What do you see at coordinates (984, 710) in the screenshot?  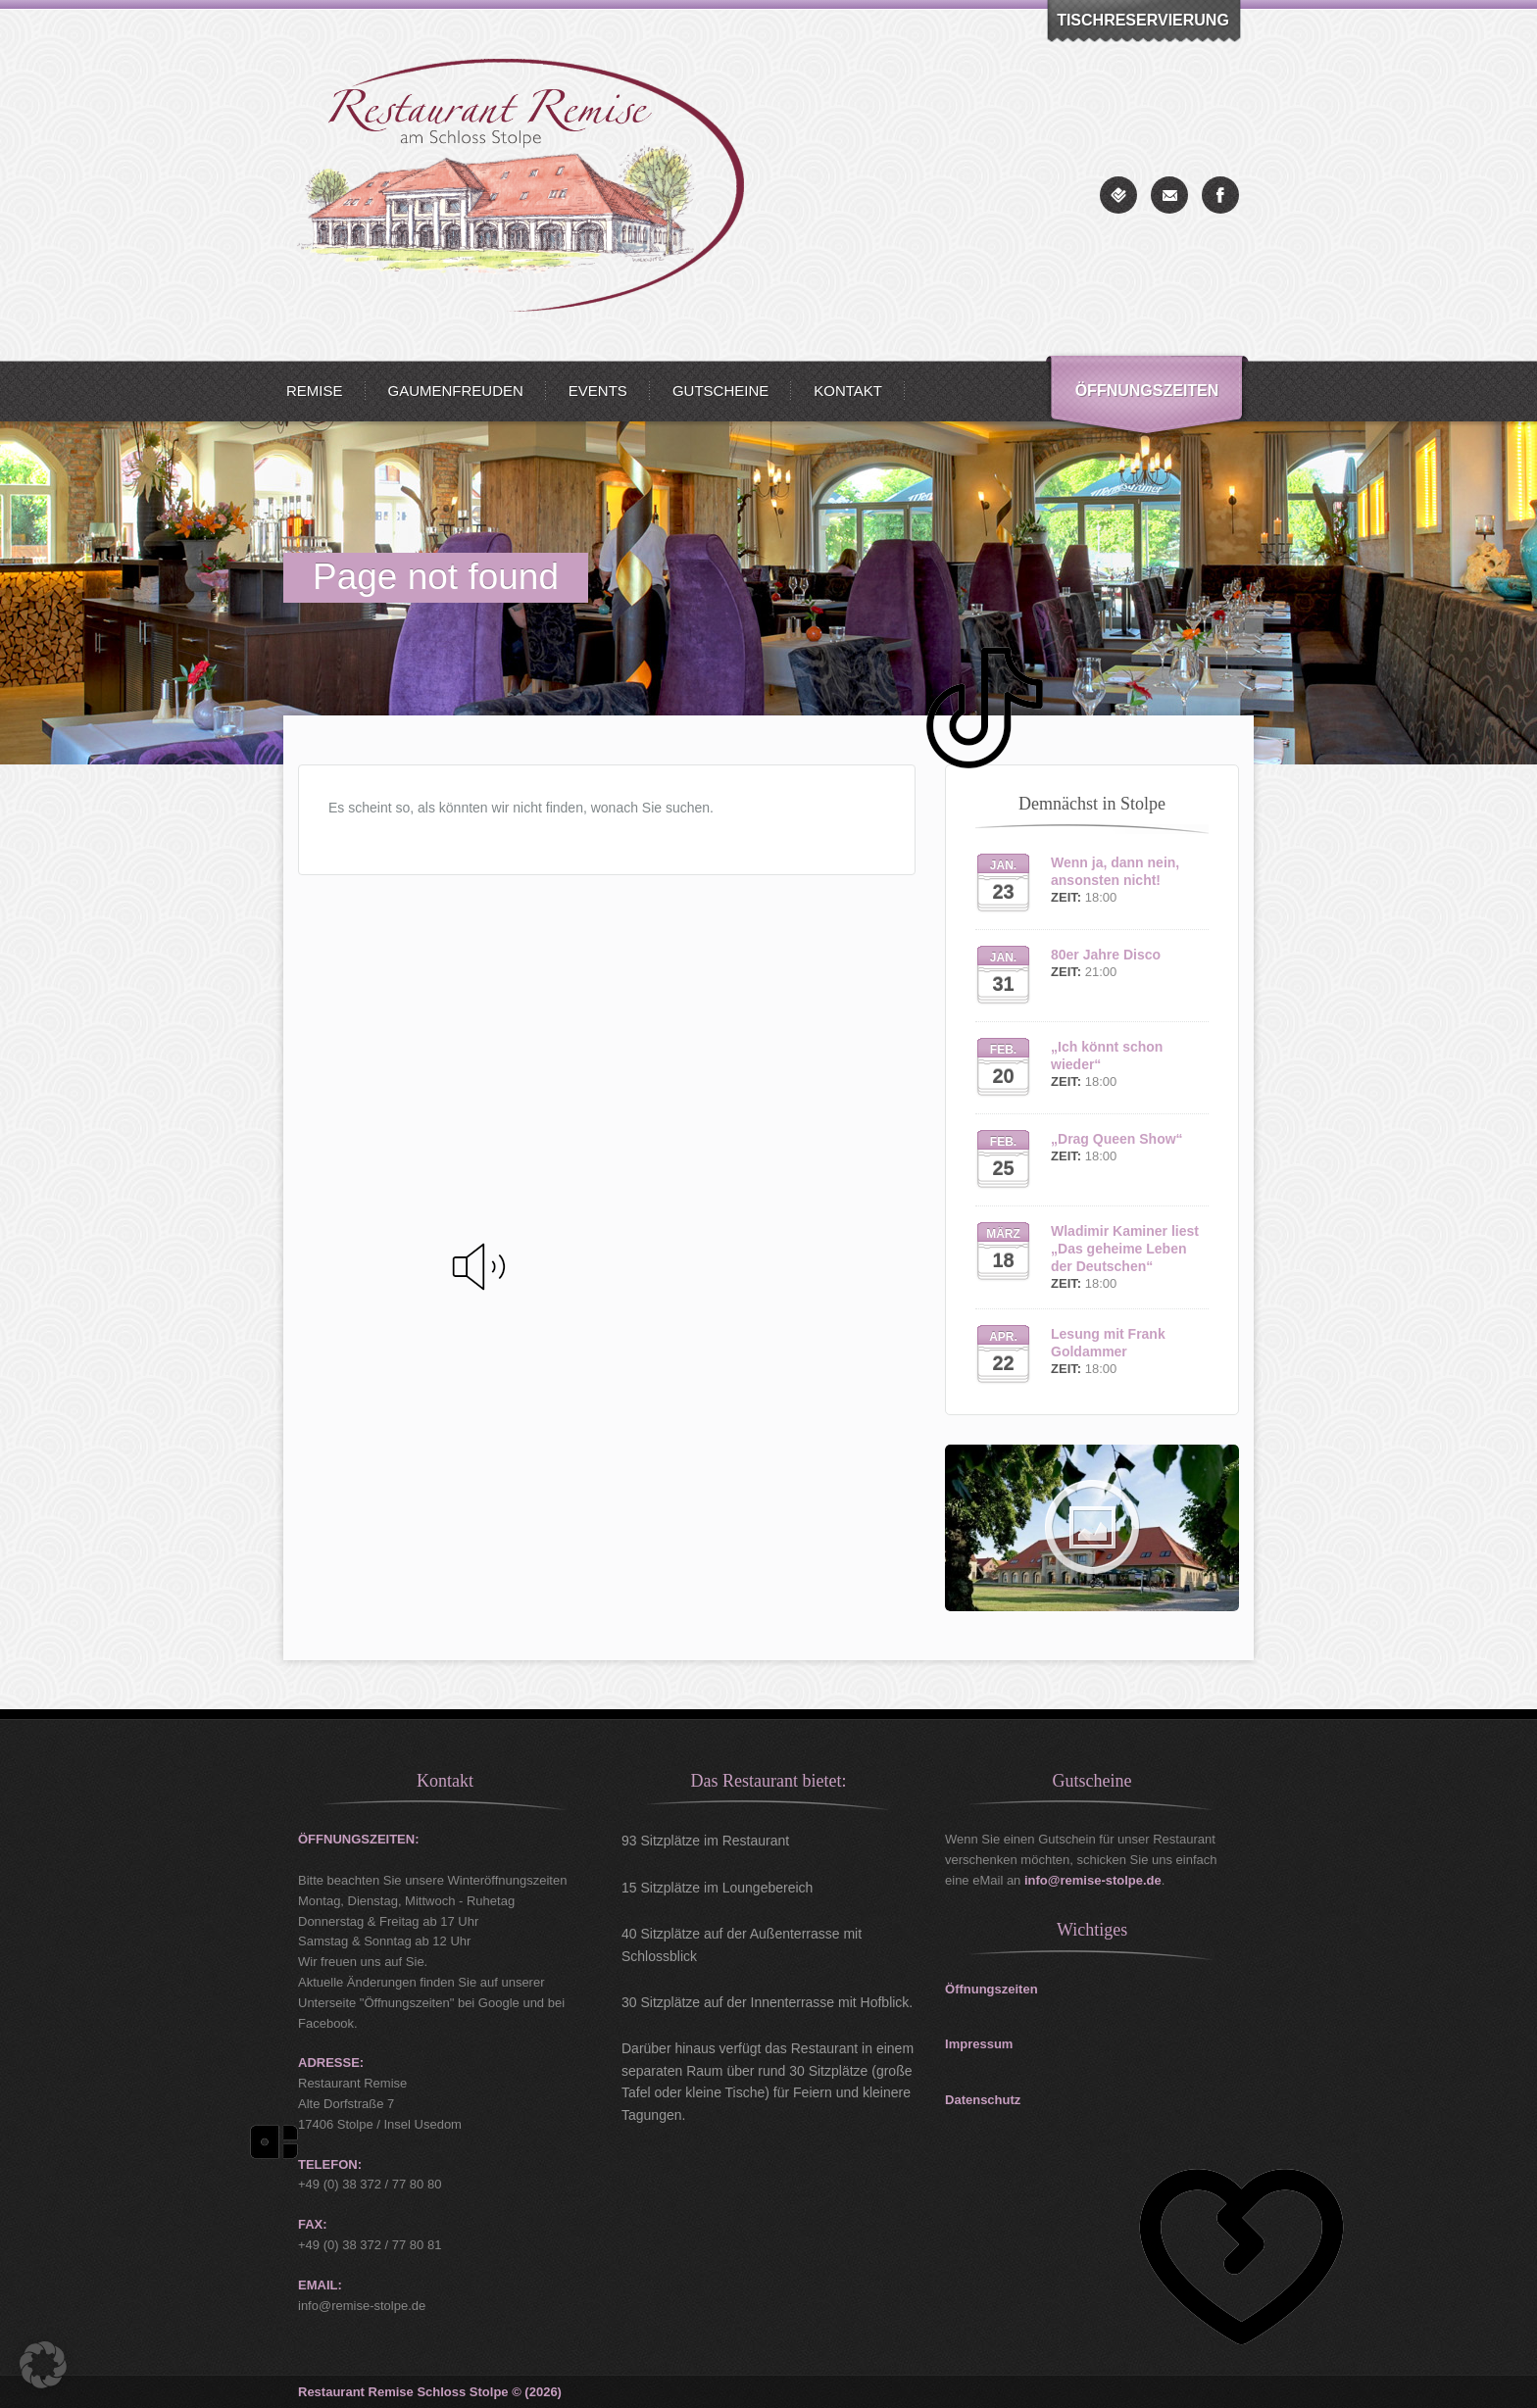 I see `open the TikTok app` at bounding box center [984, 710].